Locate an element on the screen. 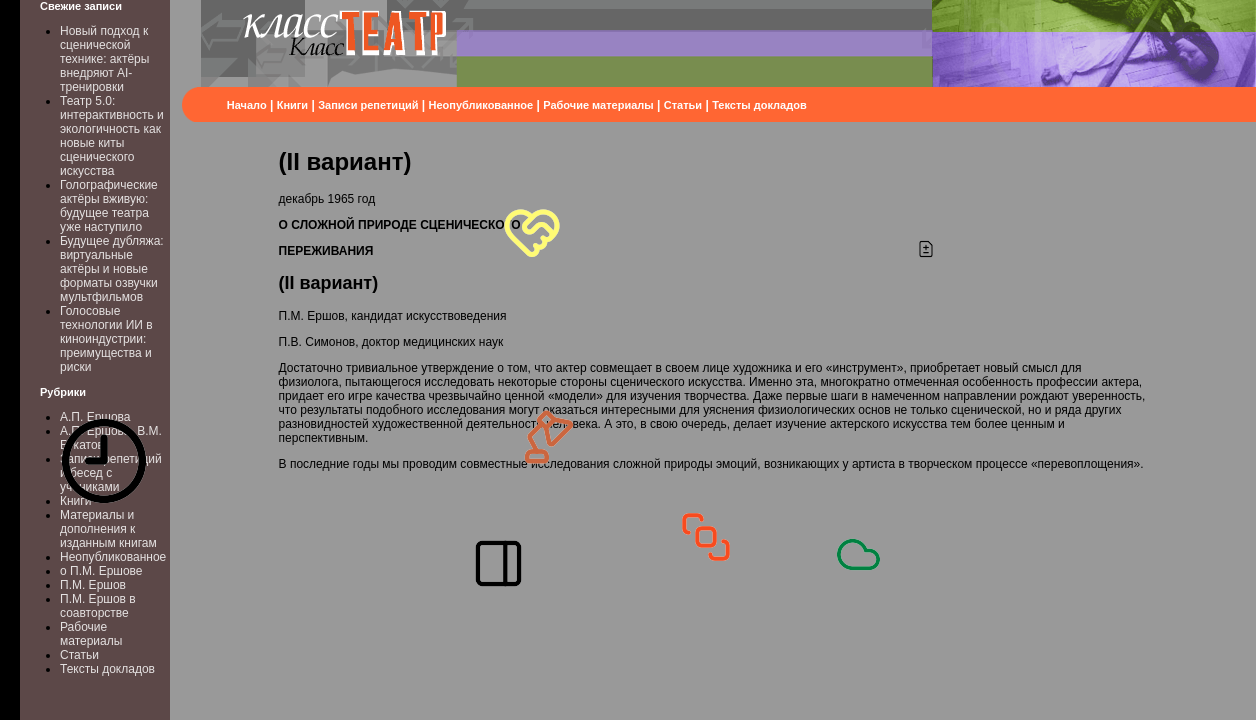  toggle desk lamp or task lighting is located at coordinates (549, 437).